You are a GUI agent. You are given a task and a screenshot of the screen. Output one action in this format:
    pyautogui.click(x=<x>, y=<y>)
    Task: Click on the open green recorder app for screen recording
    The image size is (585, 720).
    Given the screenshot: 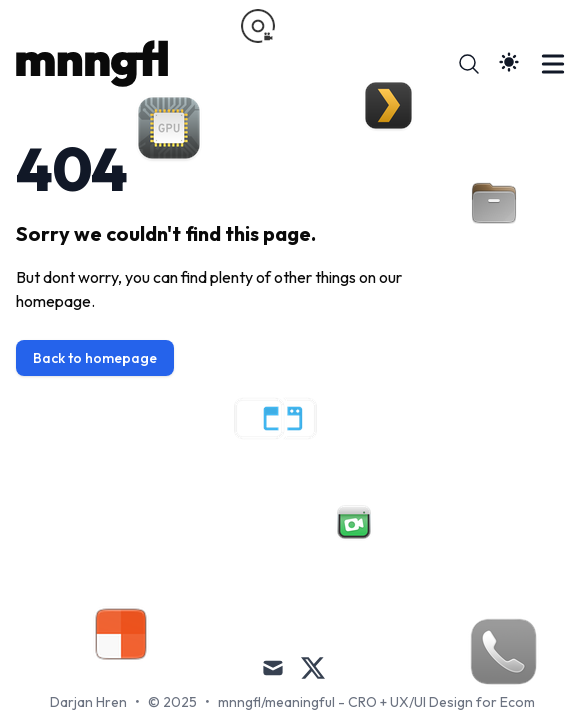 What is the action you would take?
    pyautogui.click(x=354, y=522)
    